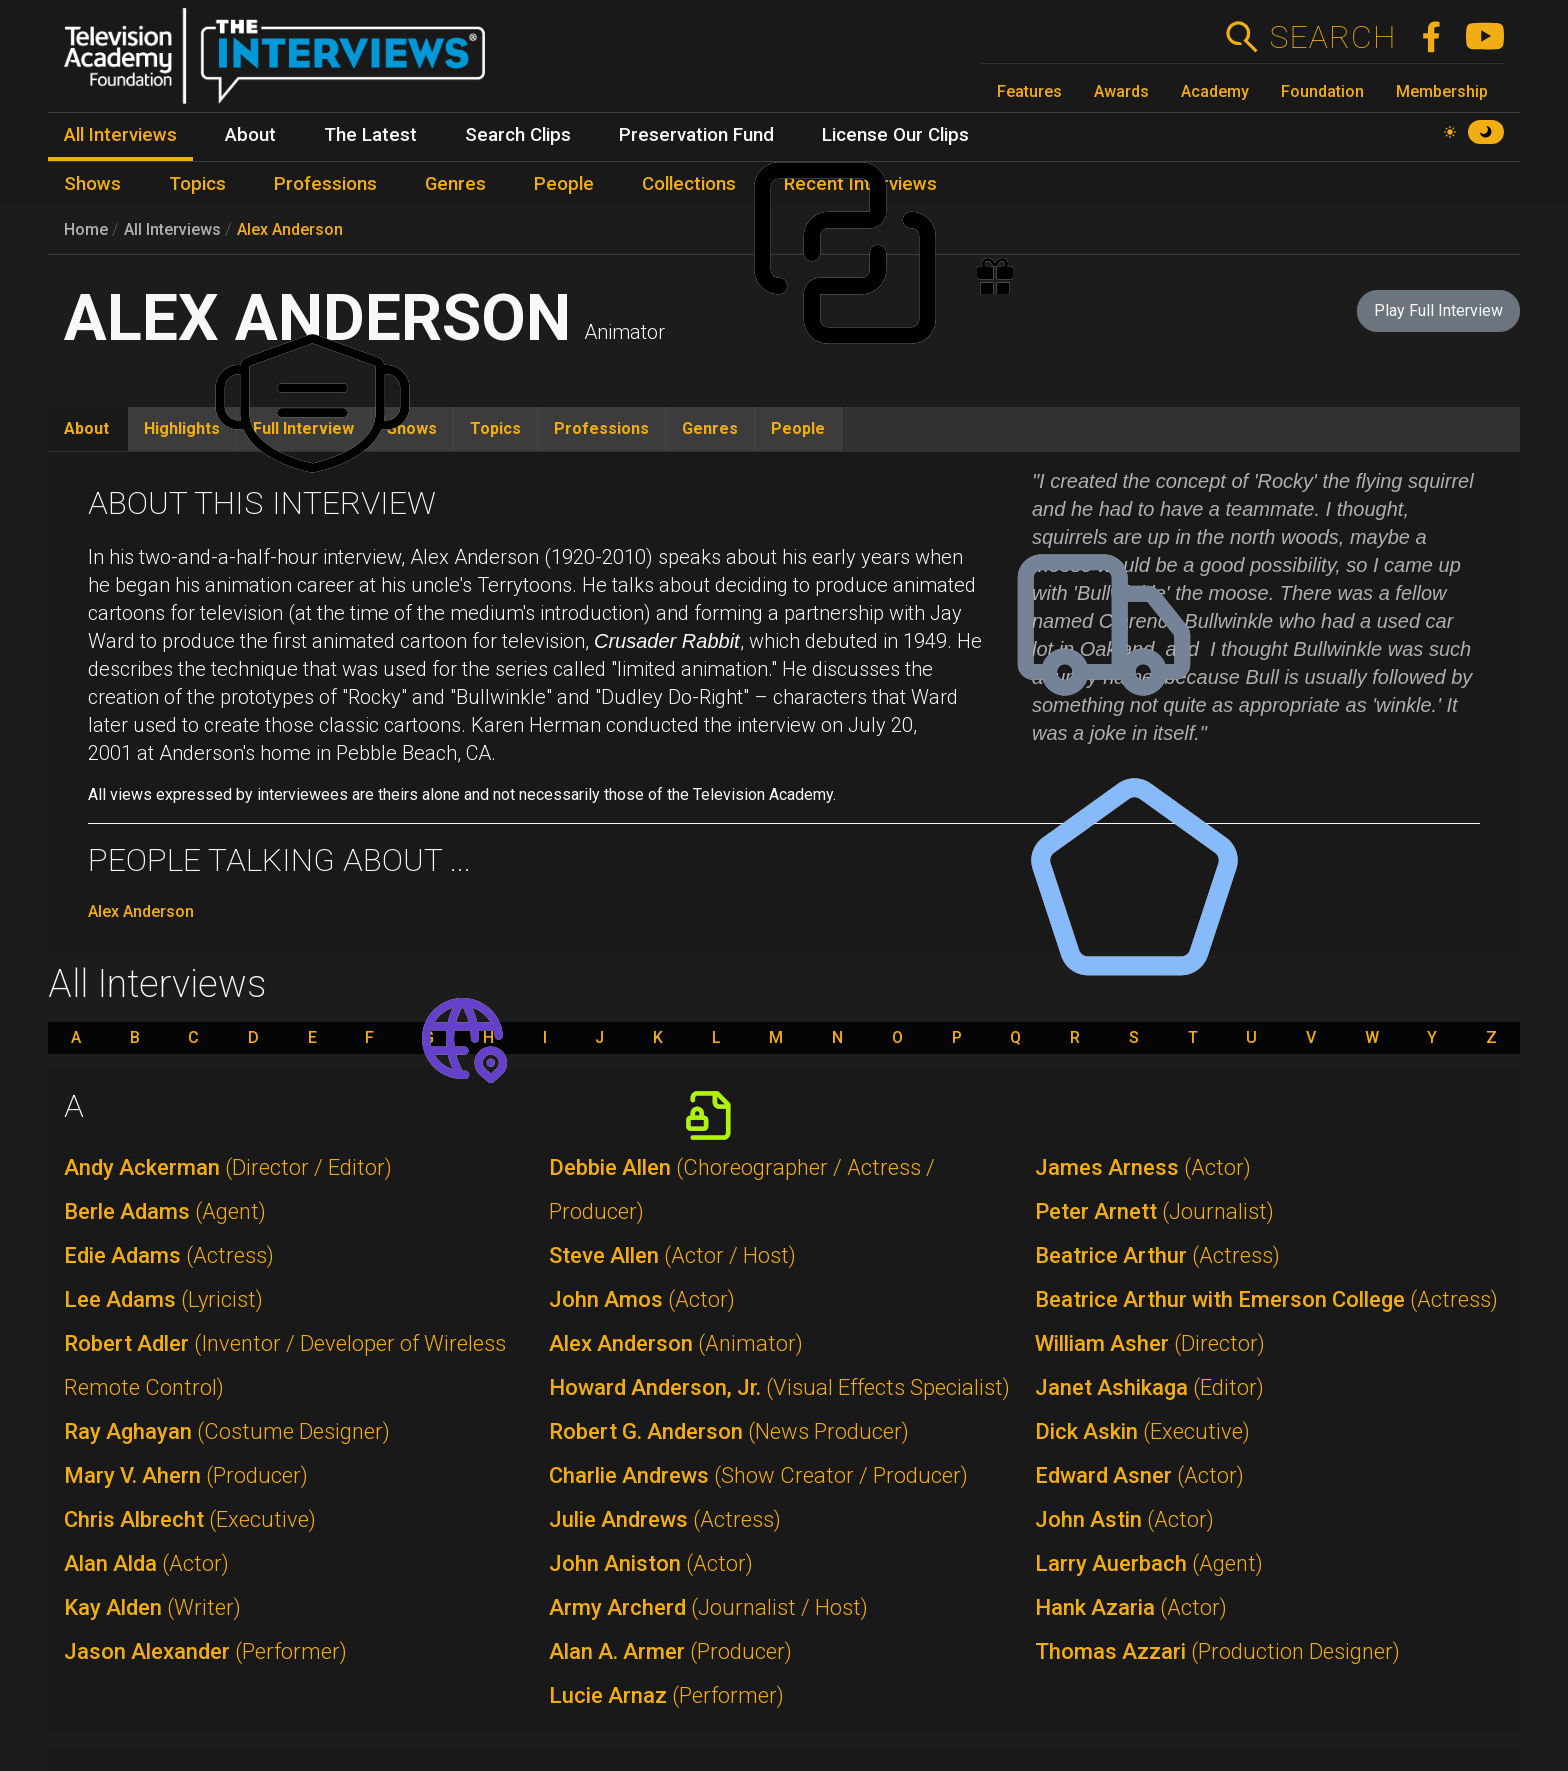 The width and height of the screenshot is (1568, 1771). I want to click on access gifts or rewards, so click(995, 276).